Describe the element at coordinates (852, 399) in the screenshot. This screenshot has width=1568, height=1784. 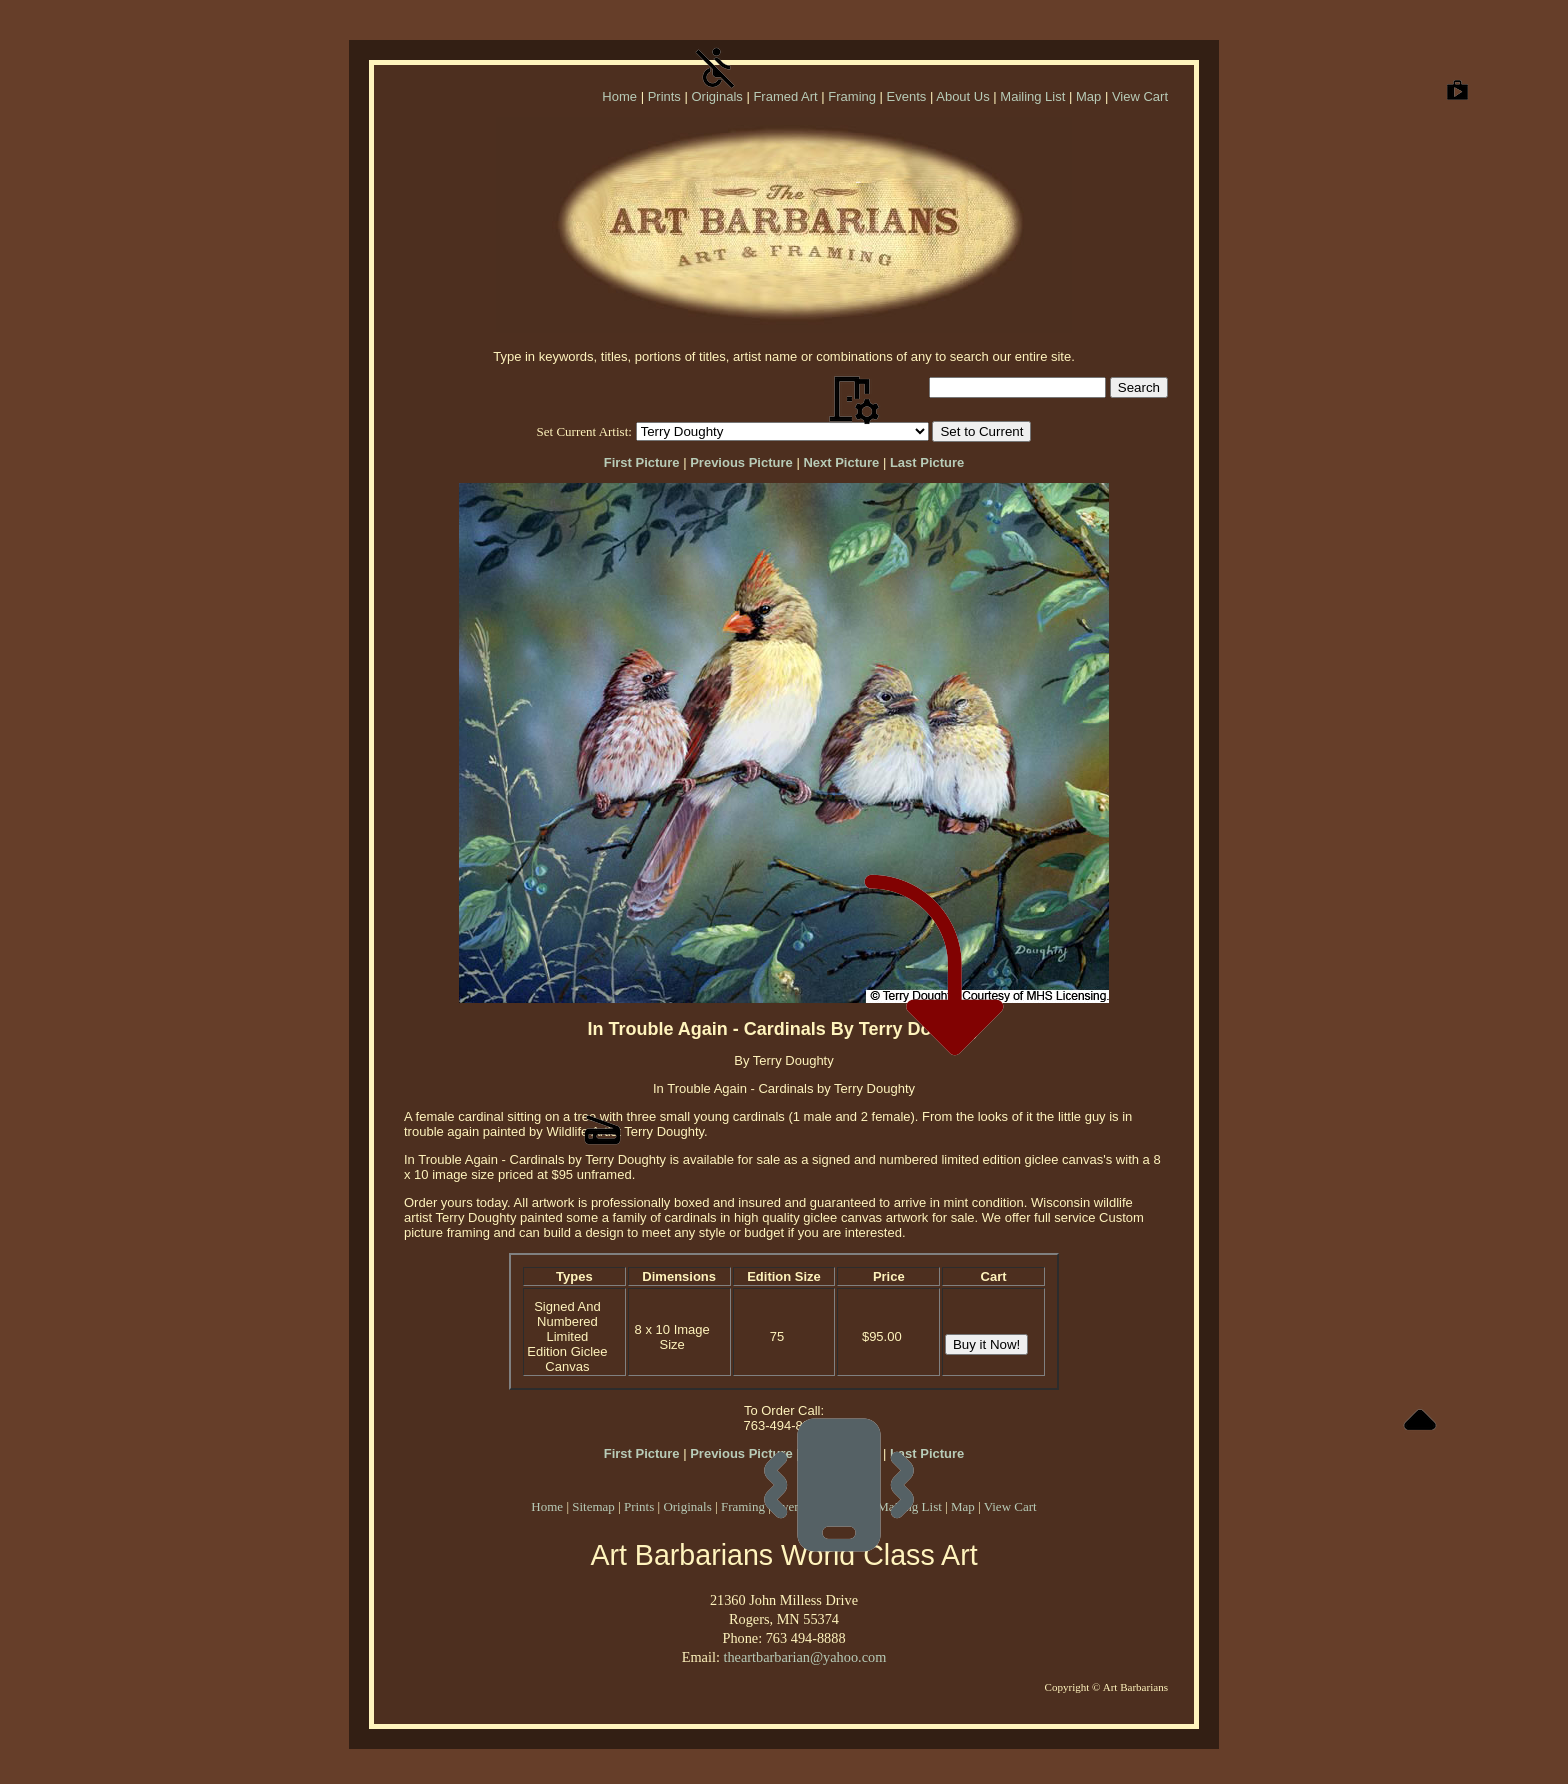
I see `adjust room or space settings` at that location.